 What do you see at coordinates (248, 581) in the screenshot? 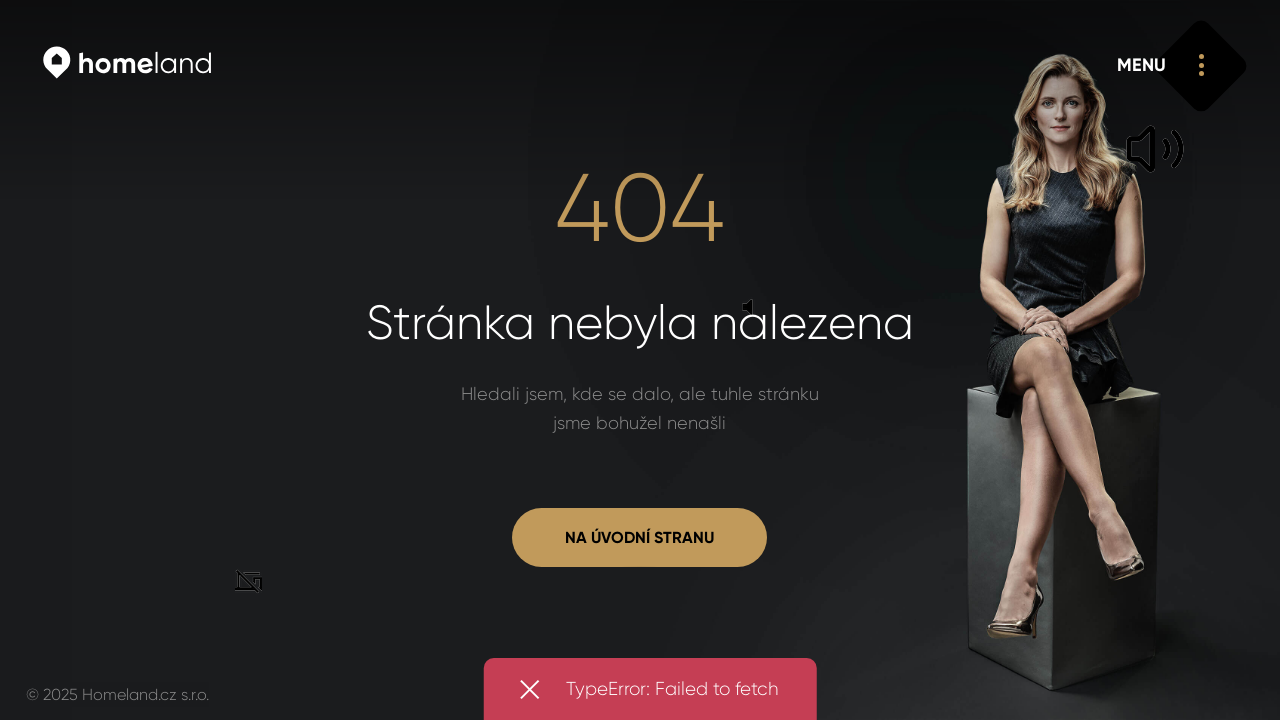
I see `device linking is disabled` at bounding box center [248, 581].